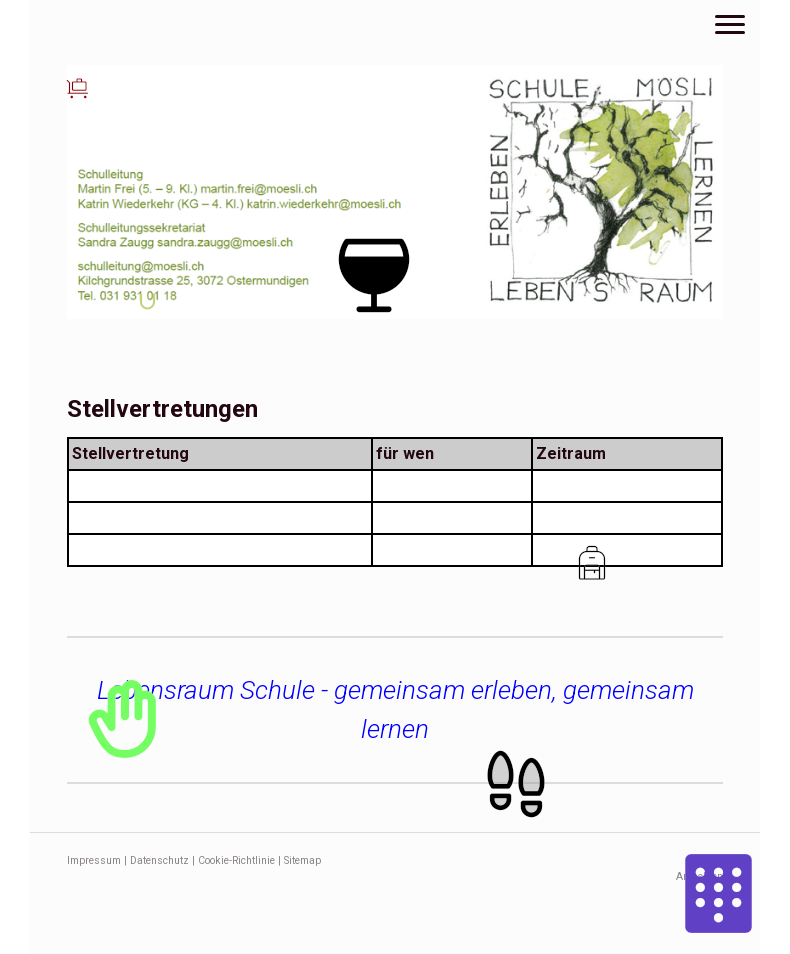  Describe the element at coordinates (147, 300) in the screenshot. I see `combine or merge selected items` at that location.